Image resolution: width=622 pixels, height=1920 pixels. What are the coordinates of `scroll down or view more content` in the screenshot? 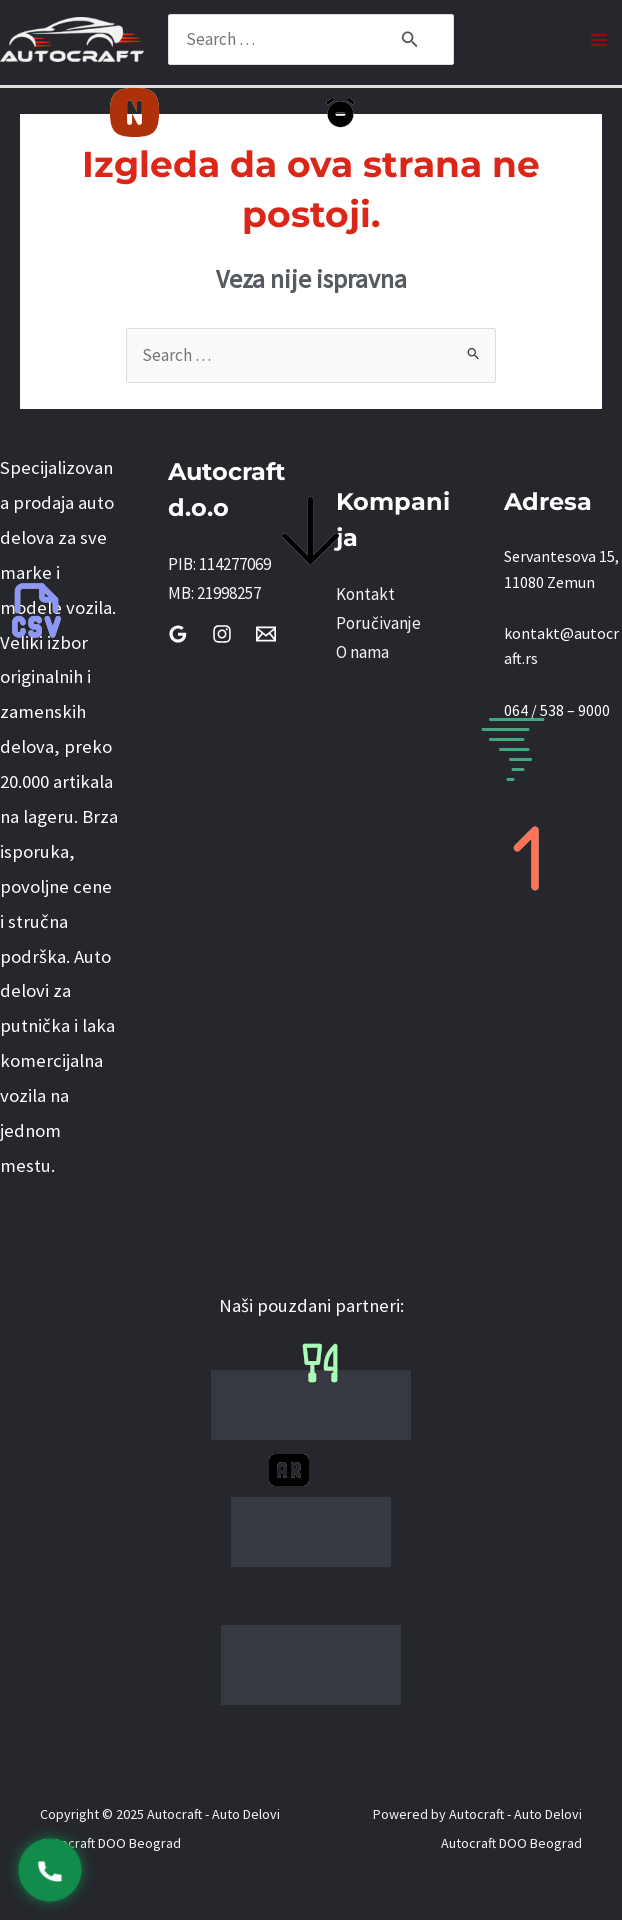 It's located at (310, 530).